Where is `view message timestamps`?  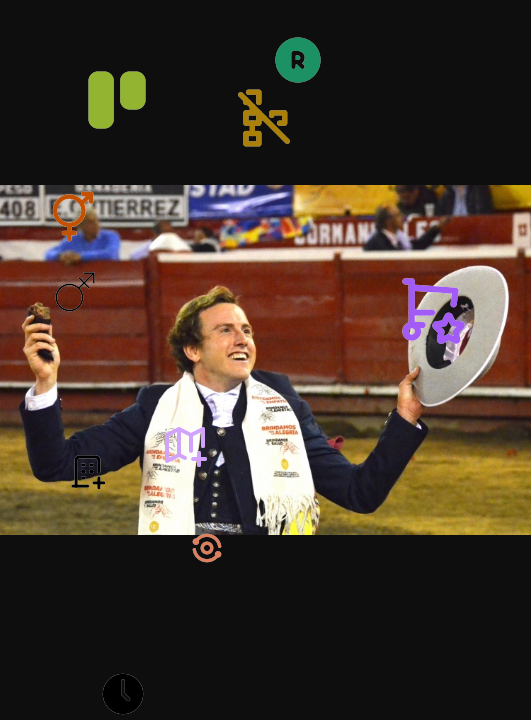
view message timestamps is located at coordinates (123, 694).